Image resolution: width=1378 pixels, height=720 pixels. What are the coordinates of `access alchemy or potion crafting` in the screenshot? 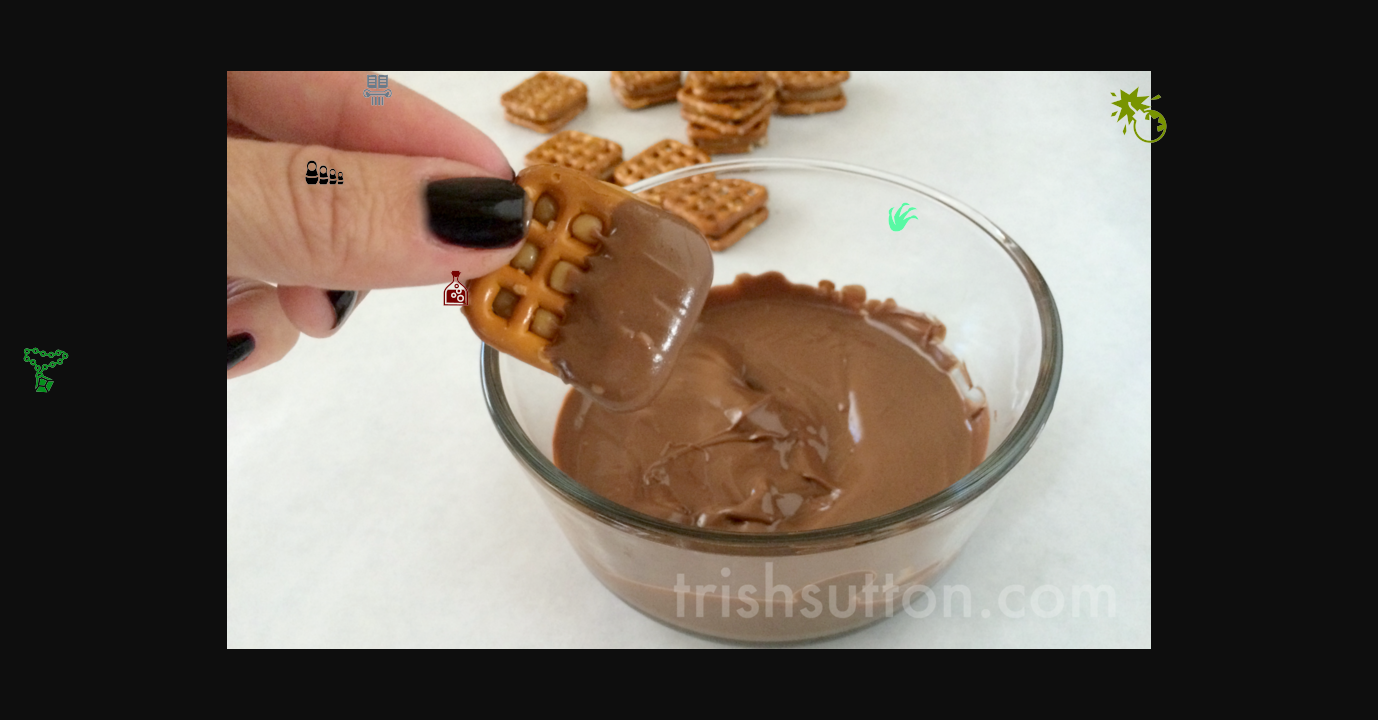 It's located at (457, 288).